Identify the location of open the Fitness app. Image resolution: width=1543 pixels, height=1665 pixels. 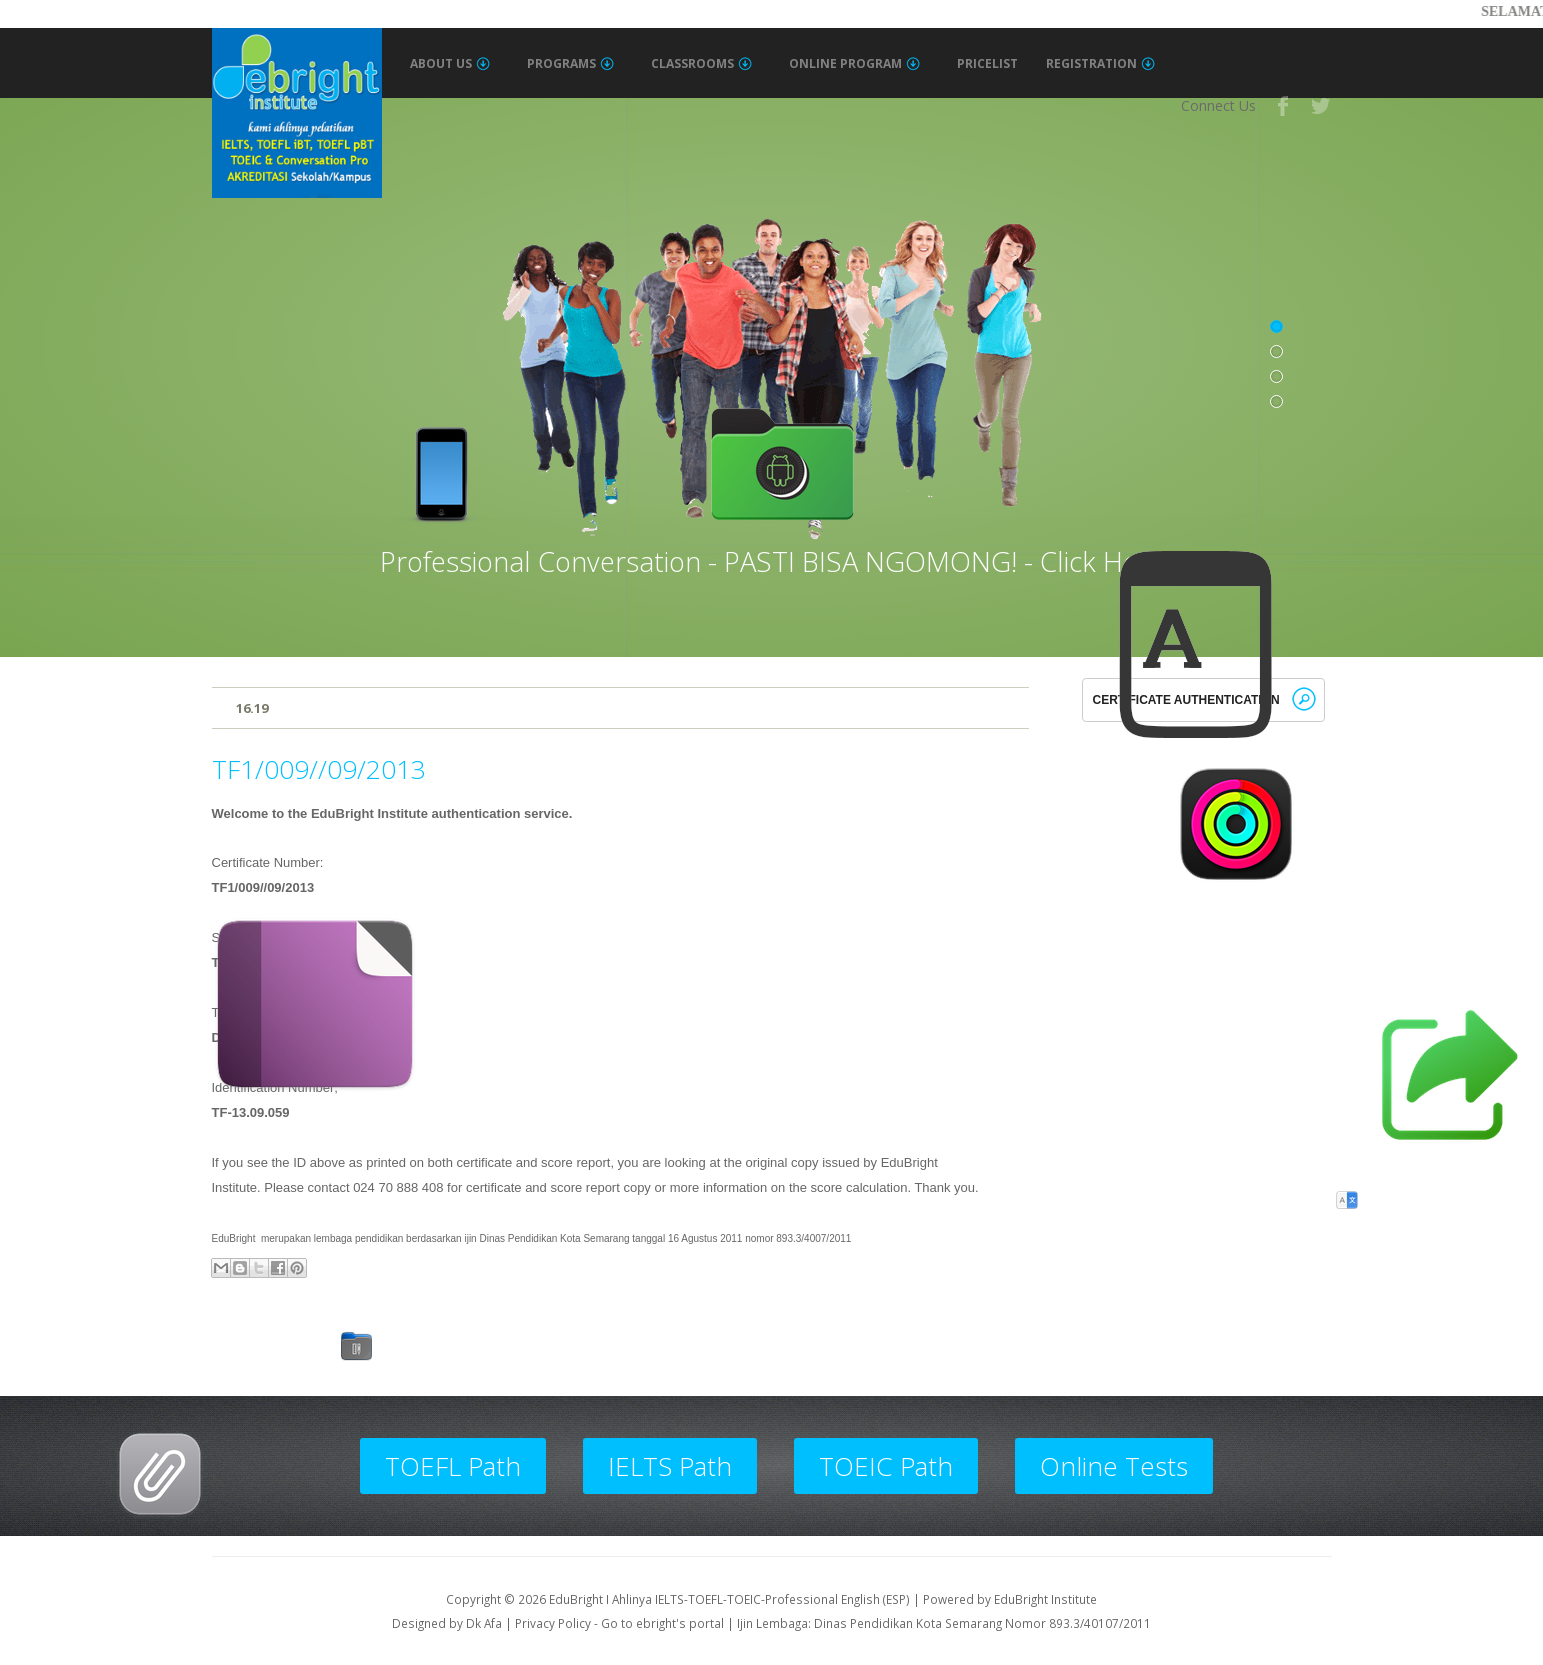
(1236, 824).